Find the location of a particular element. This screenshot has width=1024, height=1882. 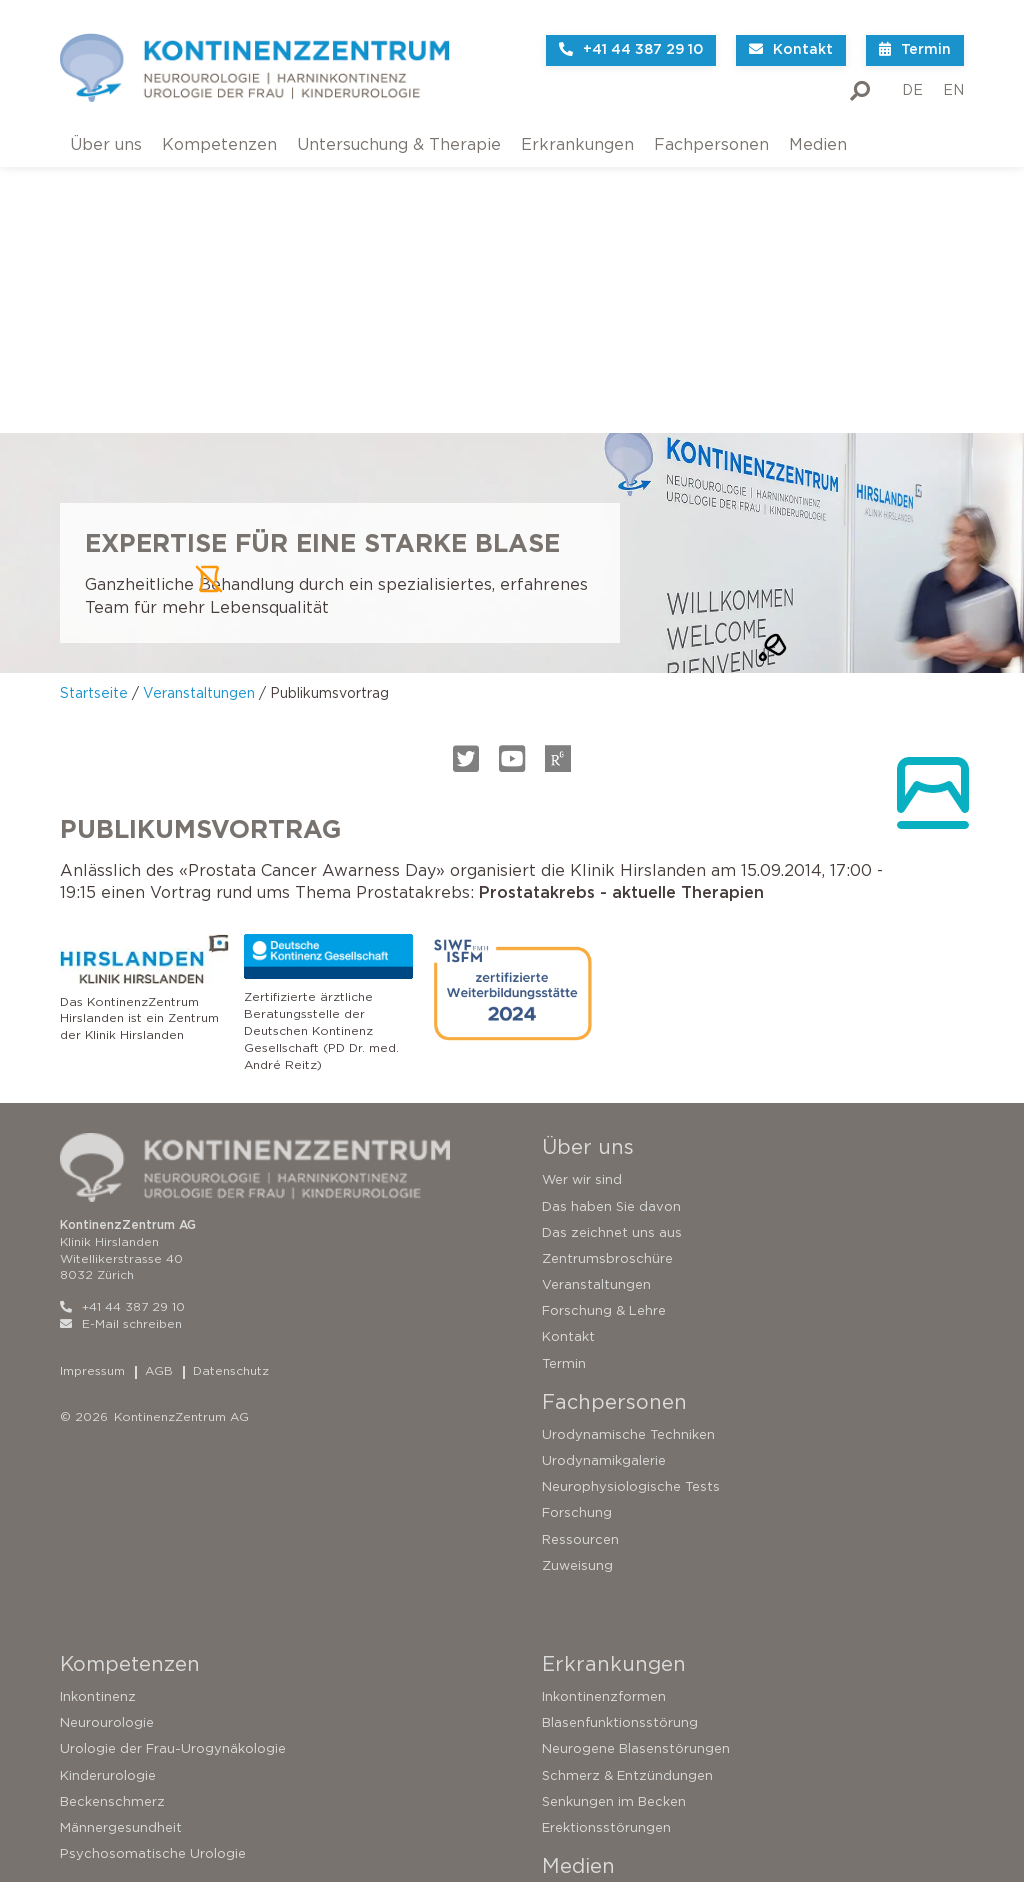

select a fill color is located at coordinates (772, 647).